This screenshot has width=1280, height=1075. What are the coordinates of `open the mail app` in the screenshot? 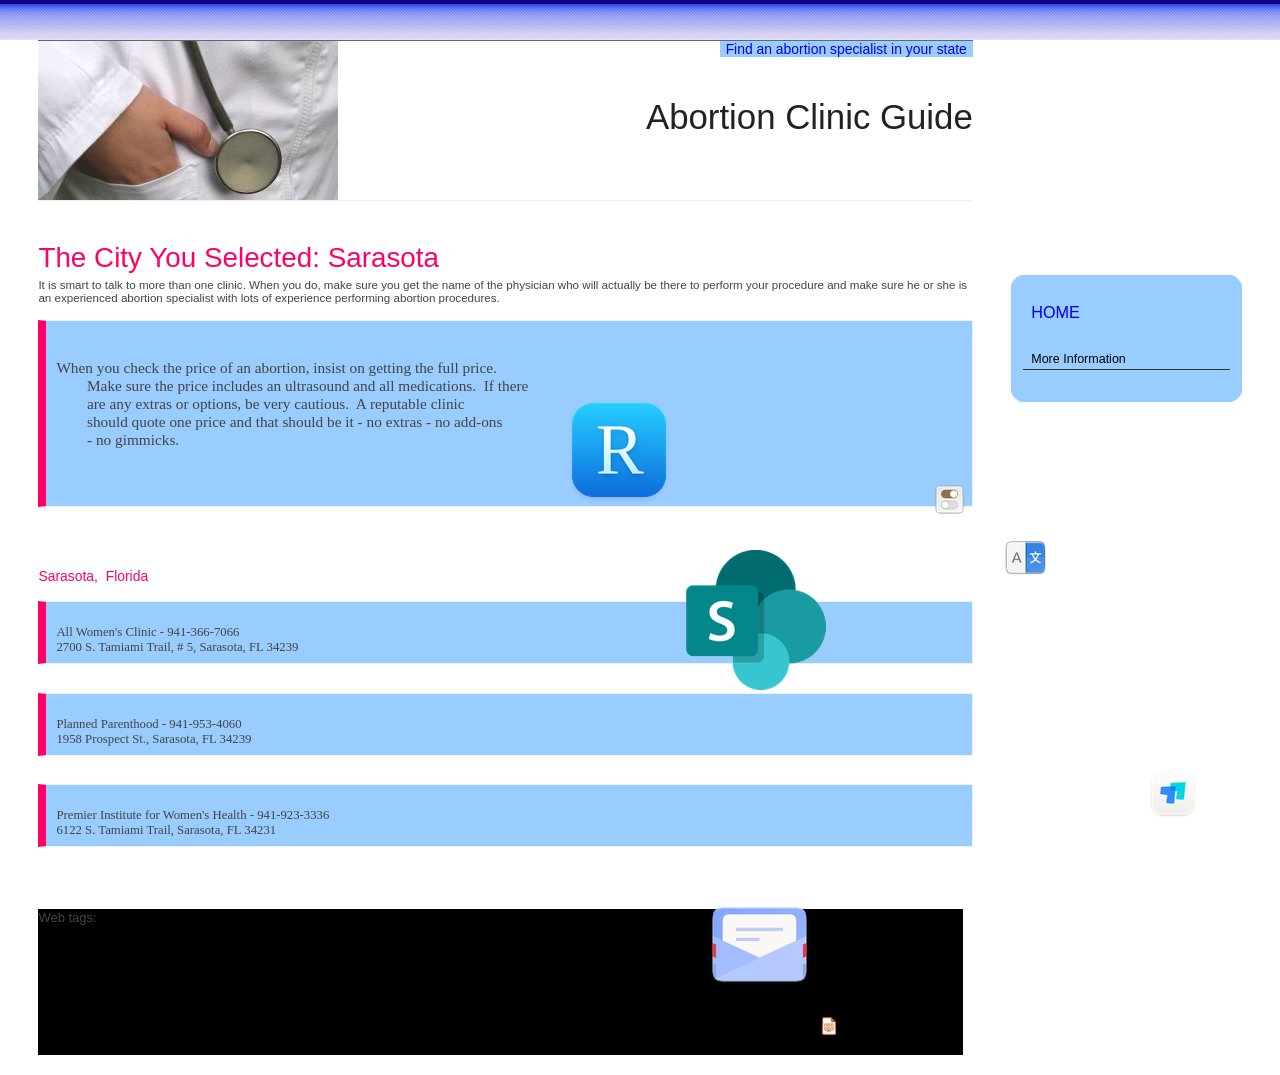 It's located at (759, 944).